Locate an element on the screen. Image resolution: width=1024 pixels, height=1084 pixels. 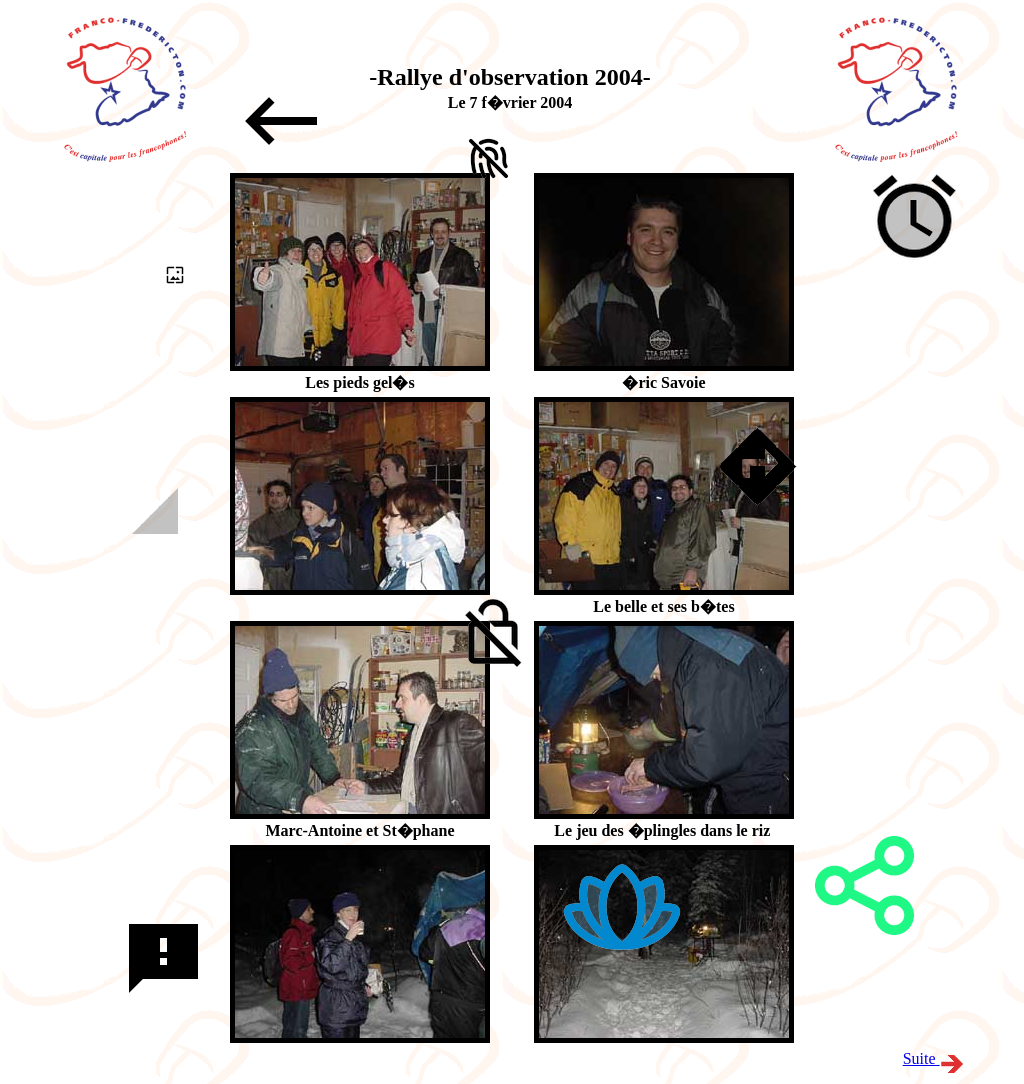
message failed to send is located at coordinates (163, 958).